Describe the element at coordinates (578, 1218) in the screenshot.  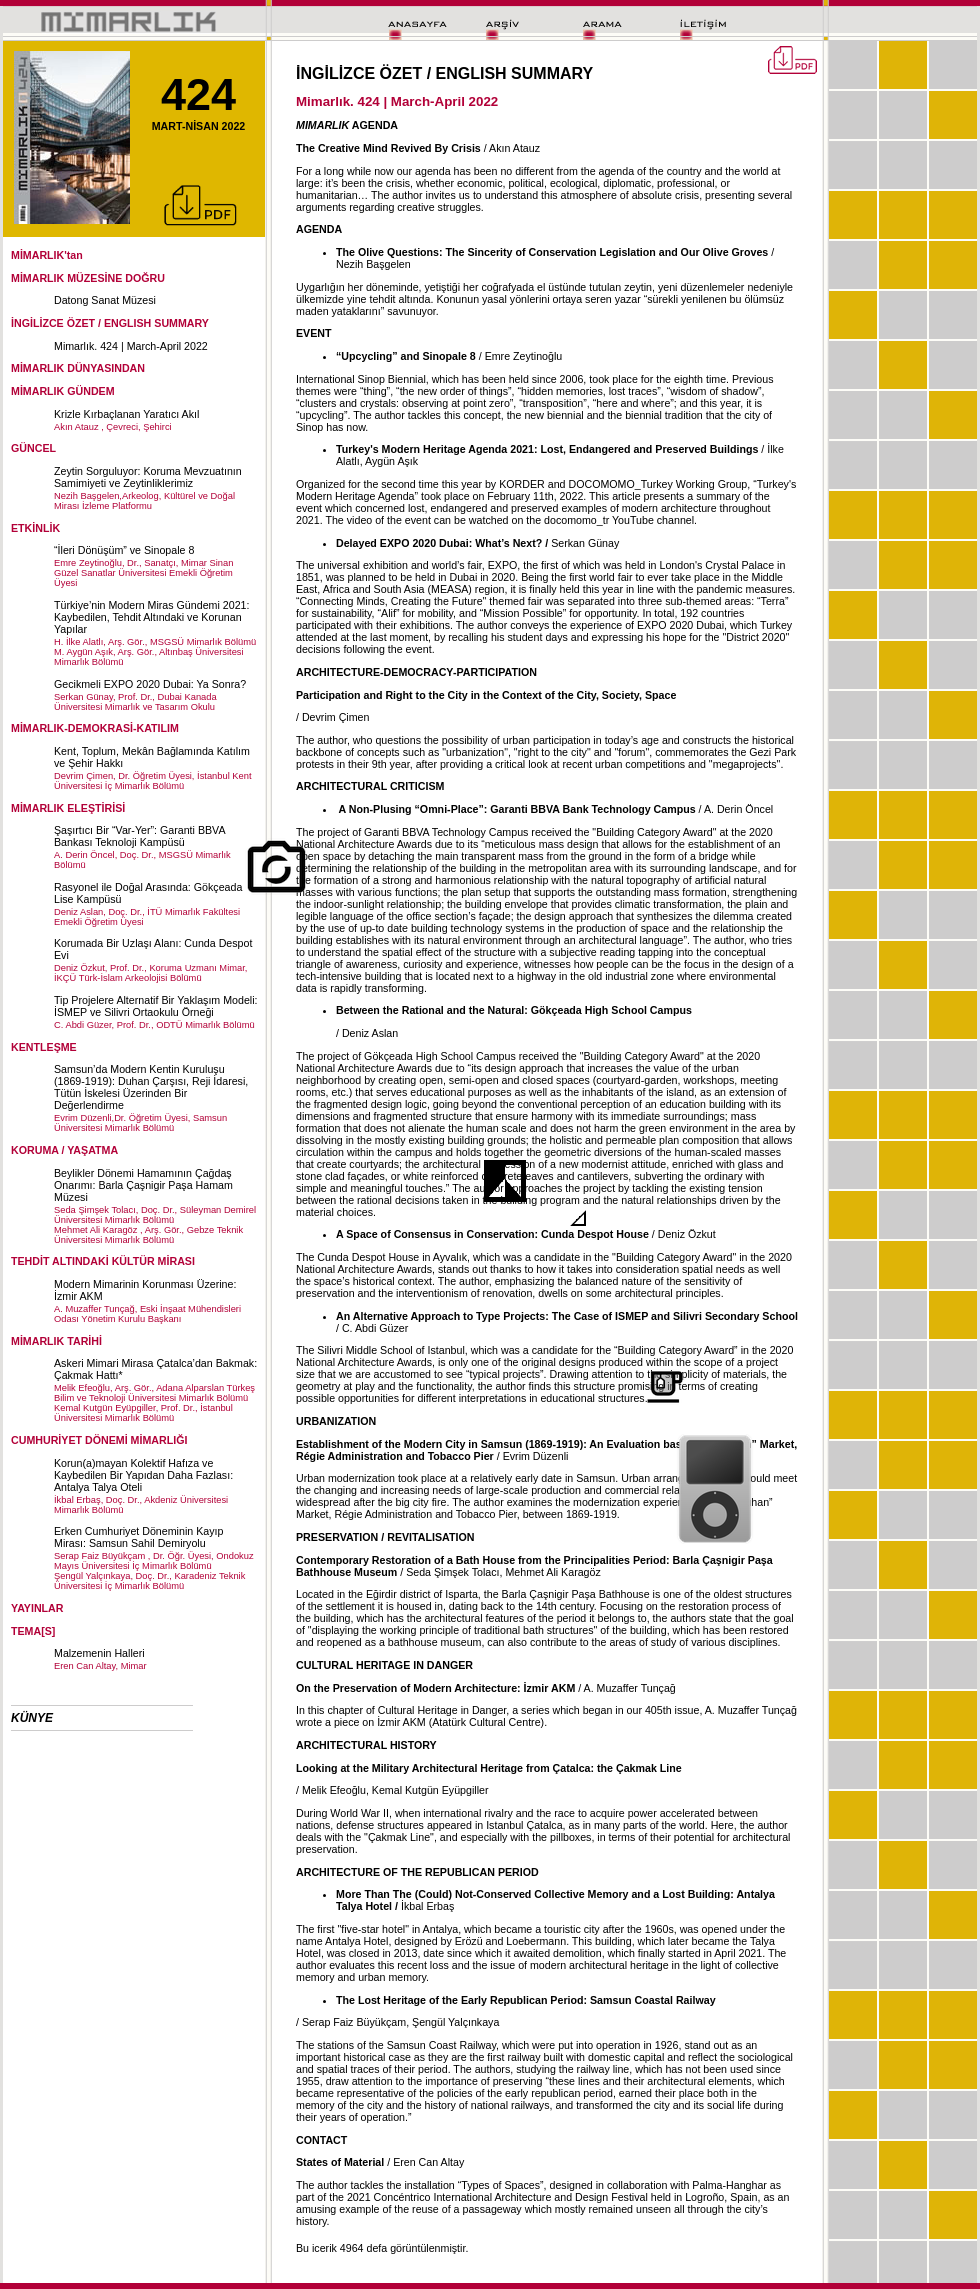
I see `indicates no cellular signal available` at that location.